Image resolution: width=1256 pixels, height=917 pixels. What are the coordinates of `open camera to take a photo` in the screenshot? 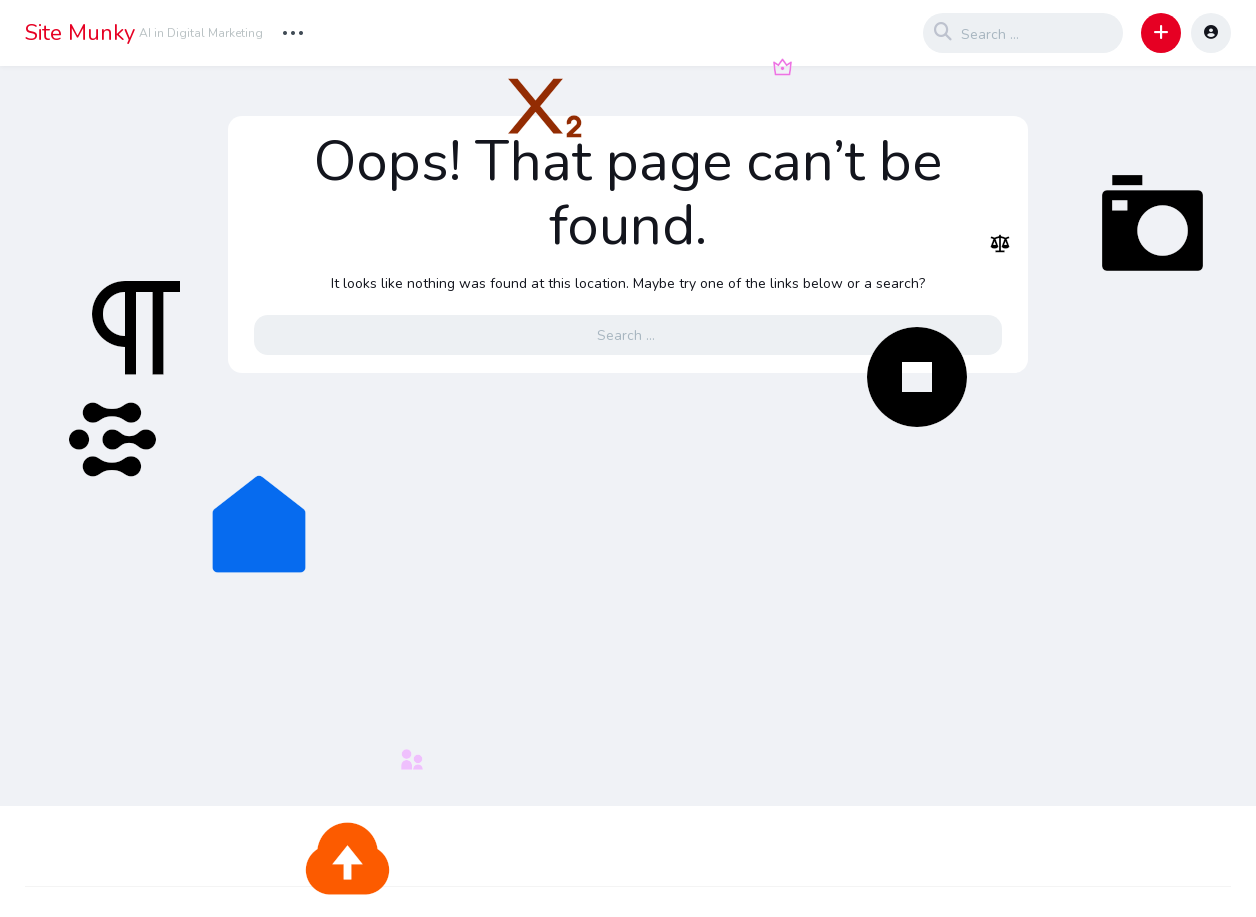 It's located at (1152, 225).